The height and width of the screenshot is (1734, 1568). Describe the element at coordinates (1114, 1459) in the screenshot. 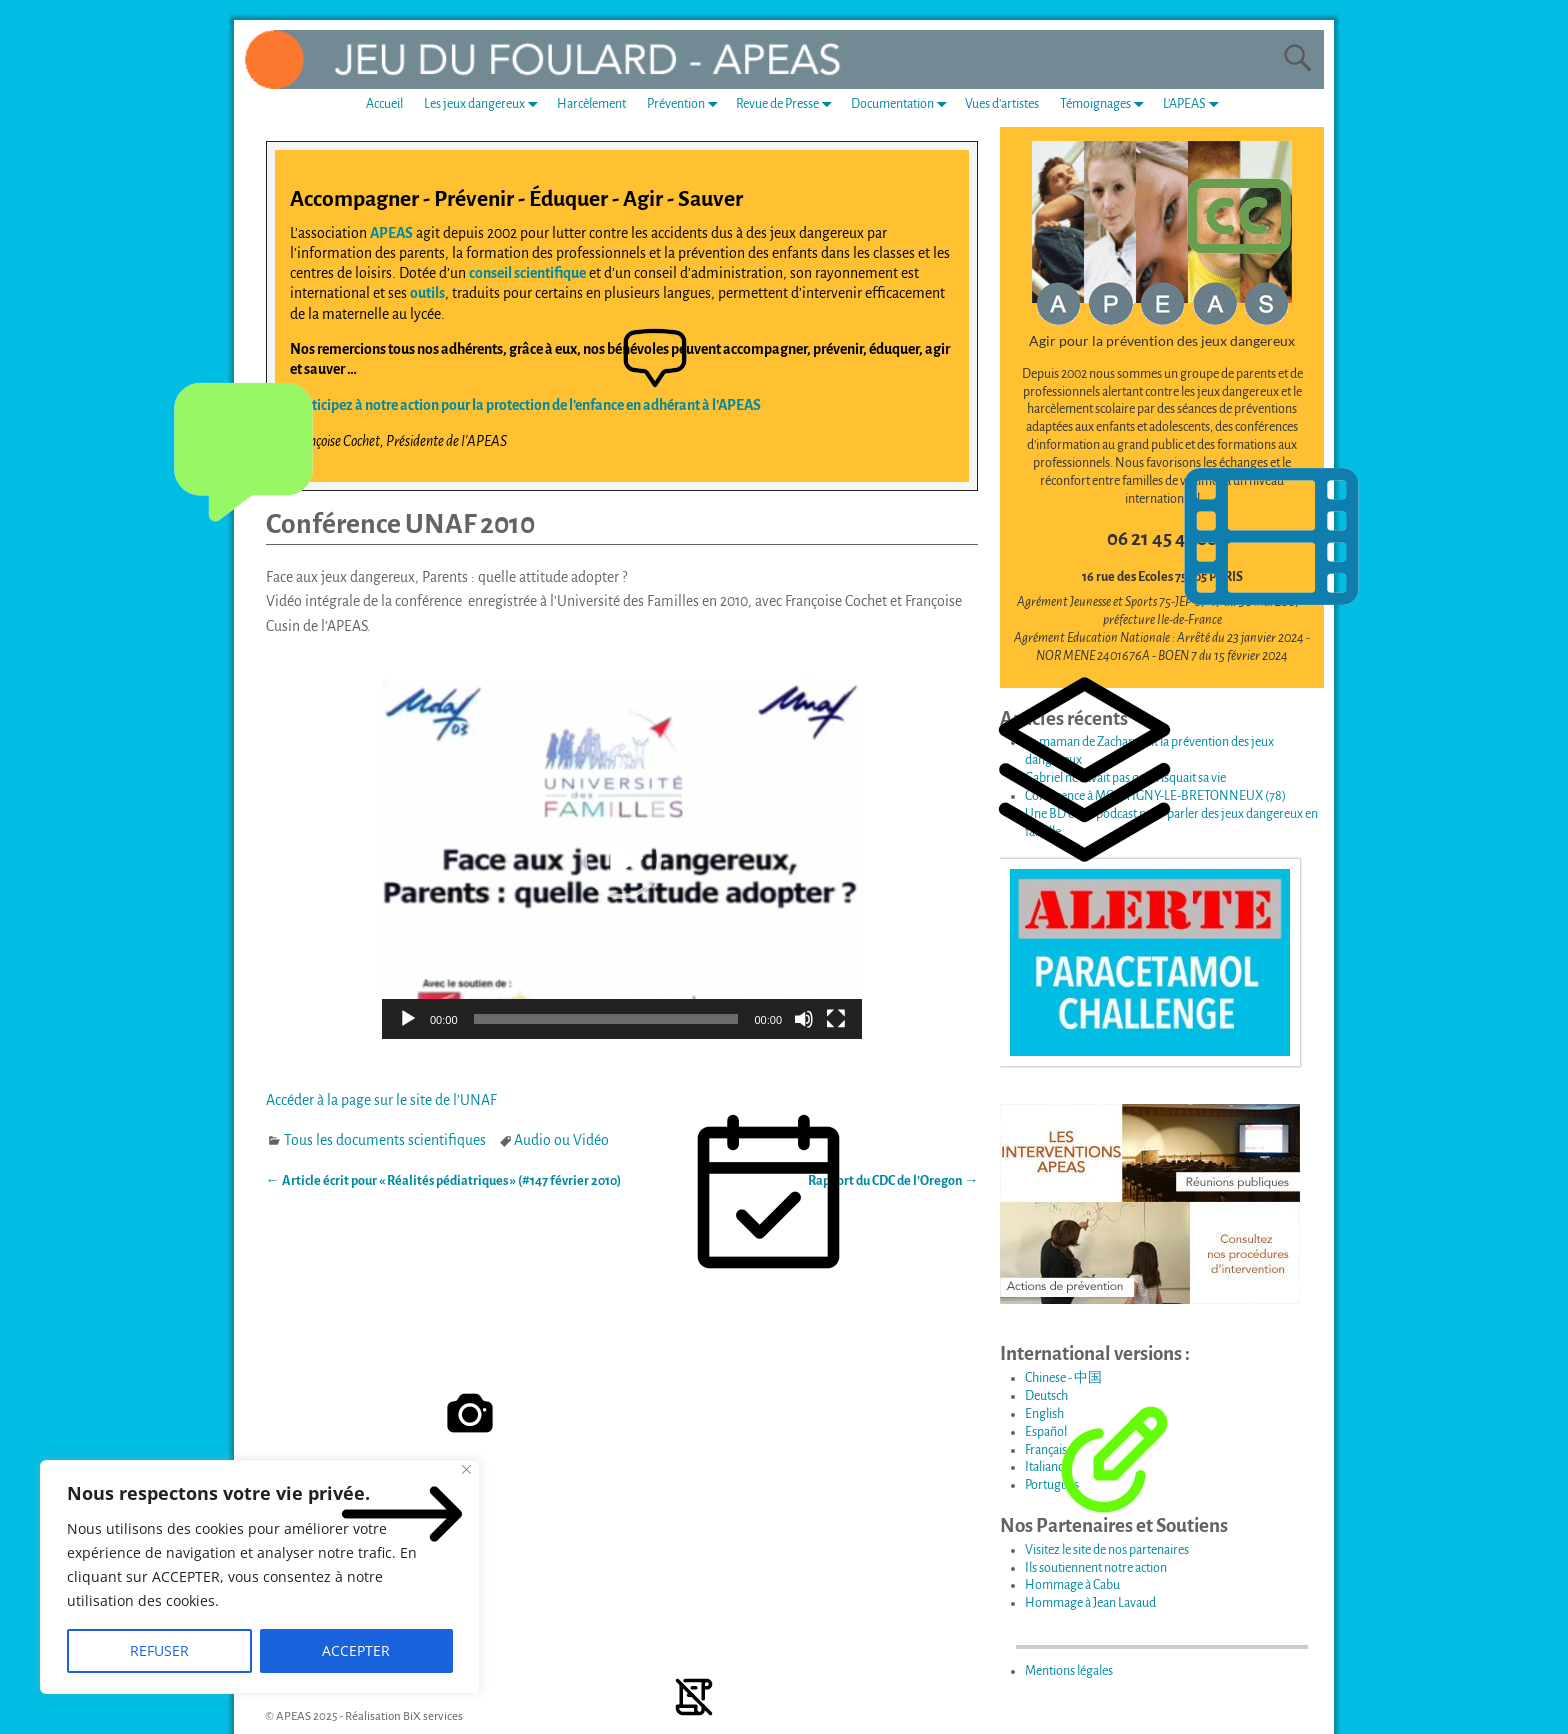

I see `edit your profile or settings` at that location.